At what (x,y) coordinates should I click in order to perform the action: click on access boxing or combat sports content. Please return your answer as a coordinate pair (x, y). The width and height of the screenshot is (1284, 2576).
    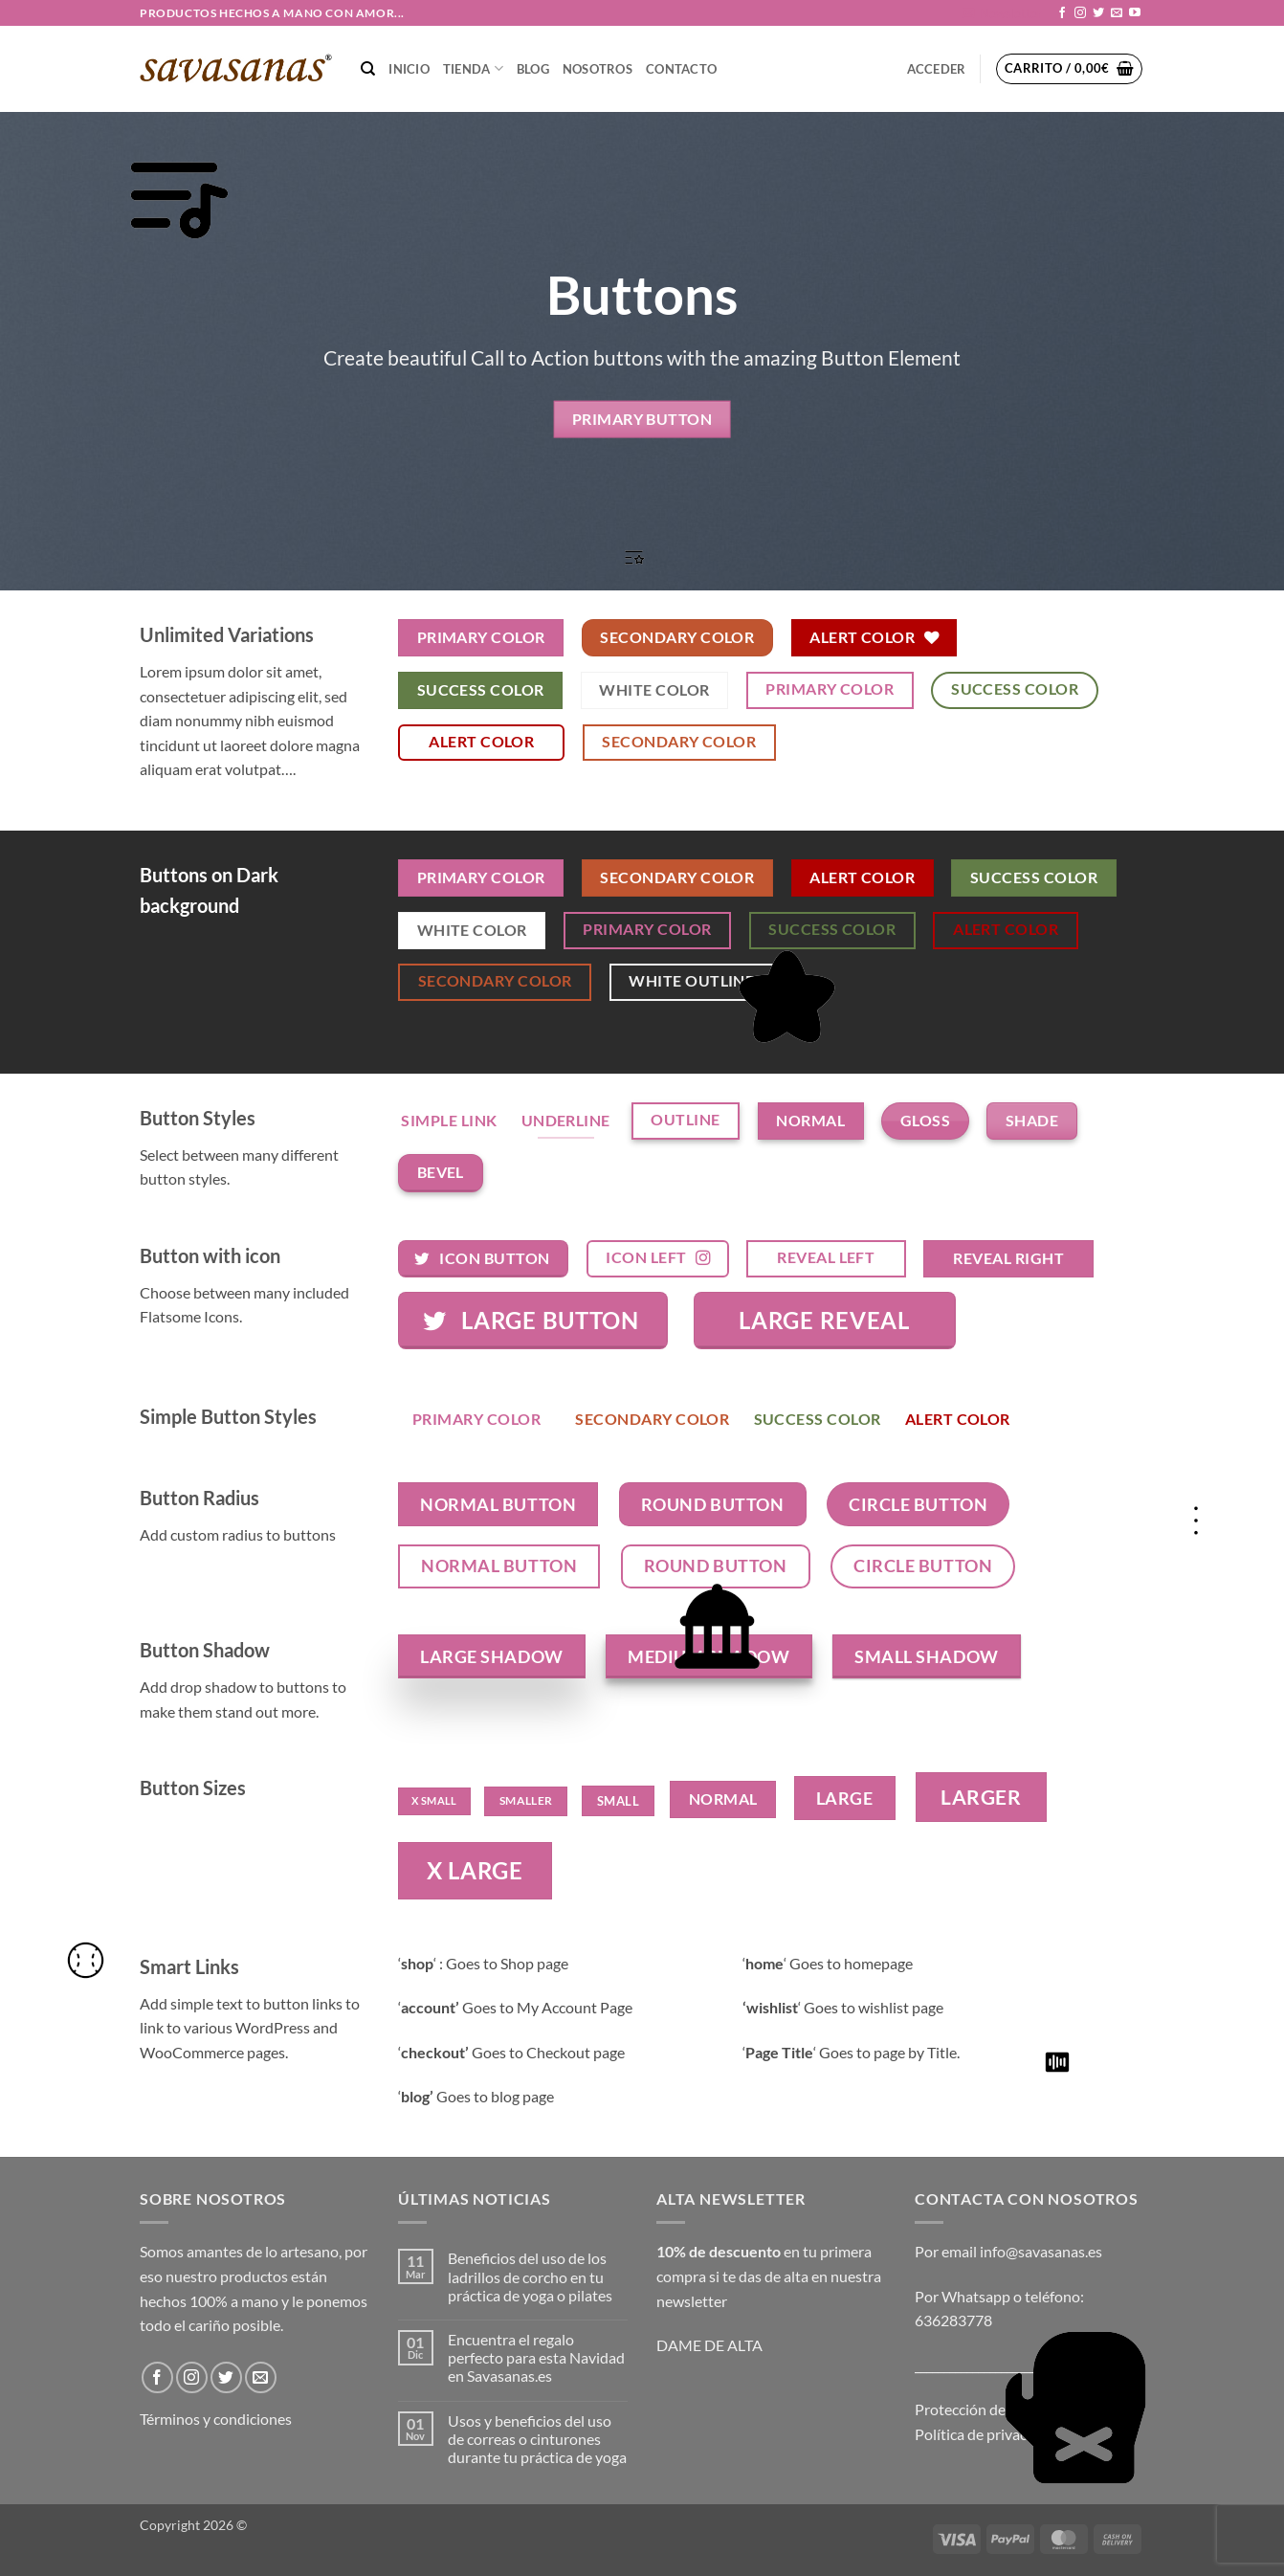
    Looking at the image, I should click on (1078, 2410).